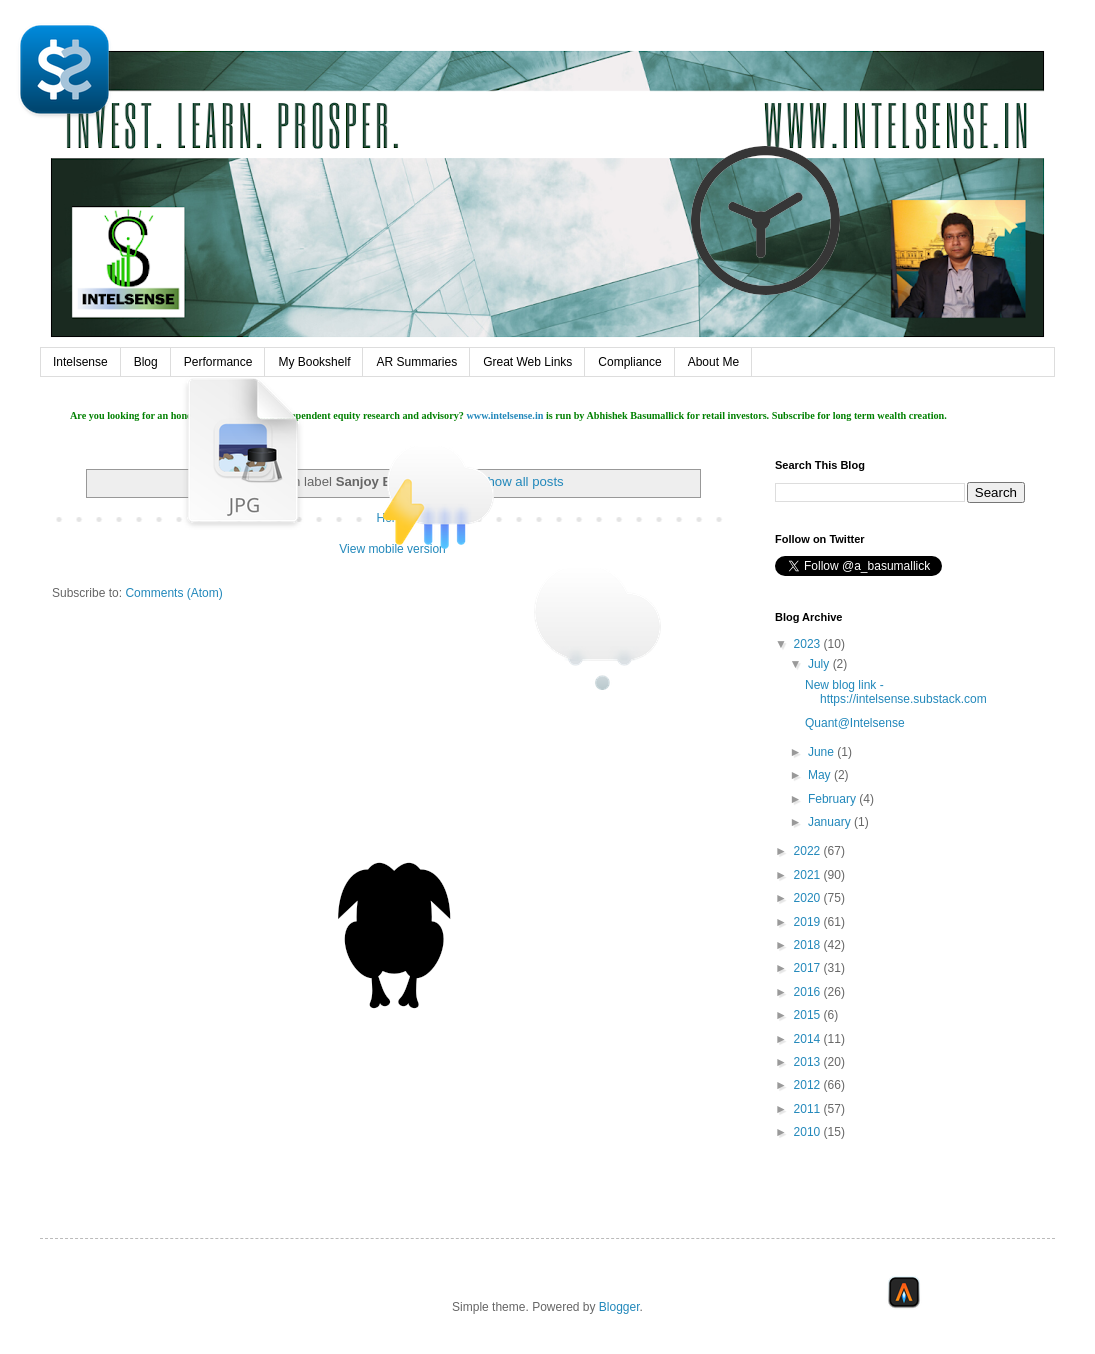  What do you see at coordinates (243, 453) in the screenshot?
I see `a jpg image file` at bounding box center [243, 453].